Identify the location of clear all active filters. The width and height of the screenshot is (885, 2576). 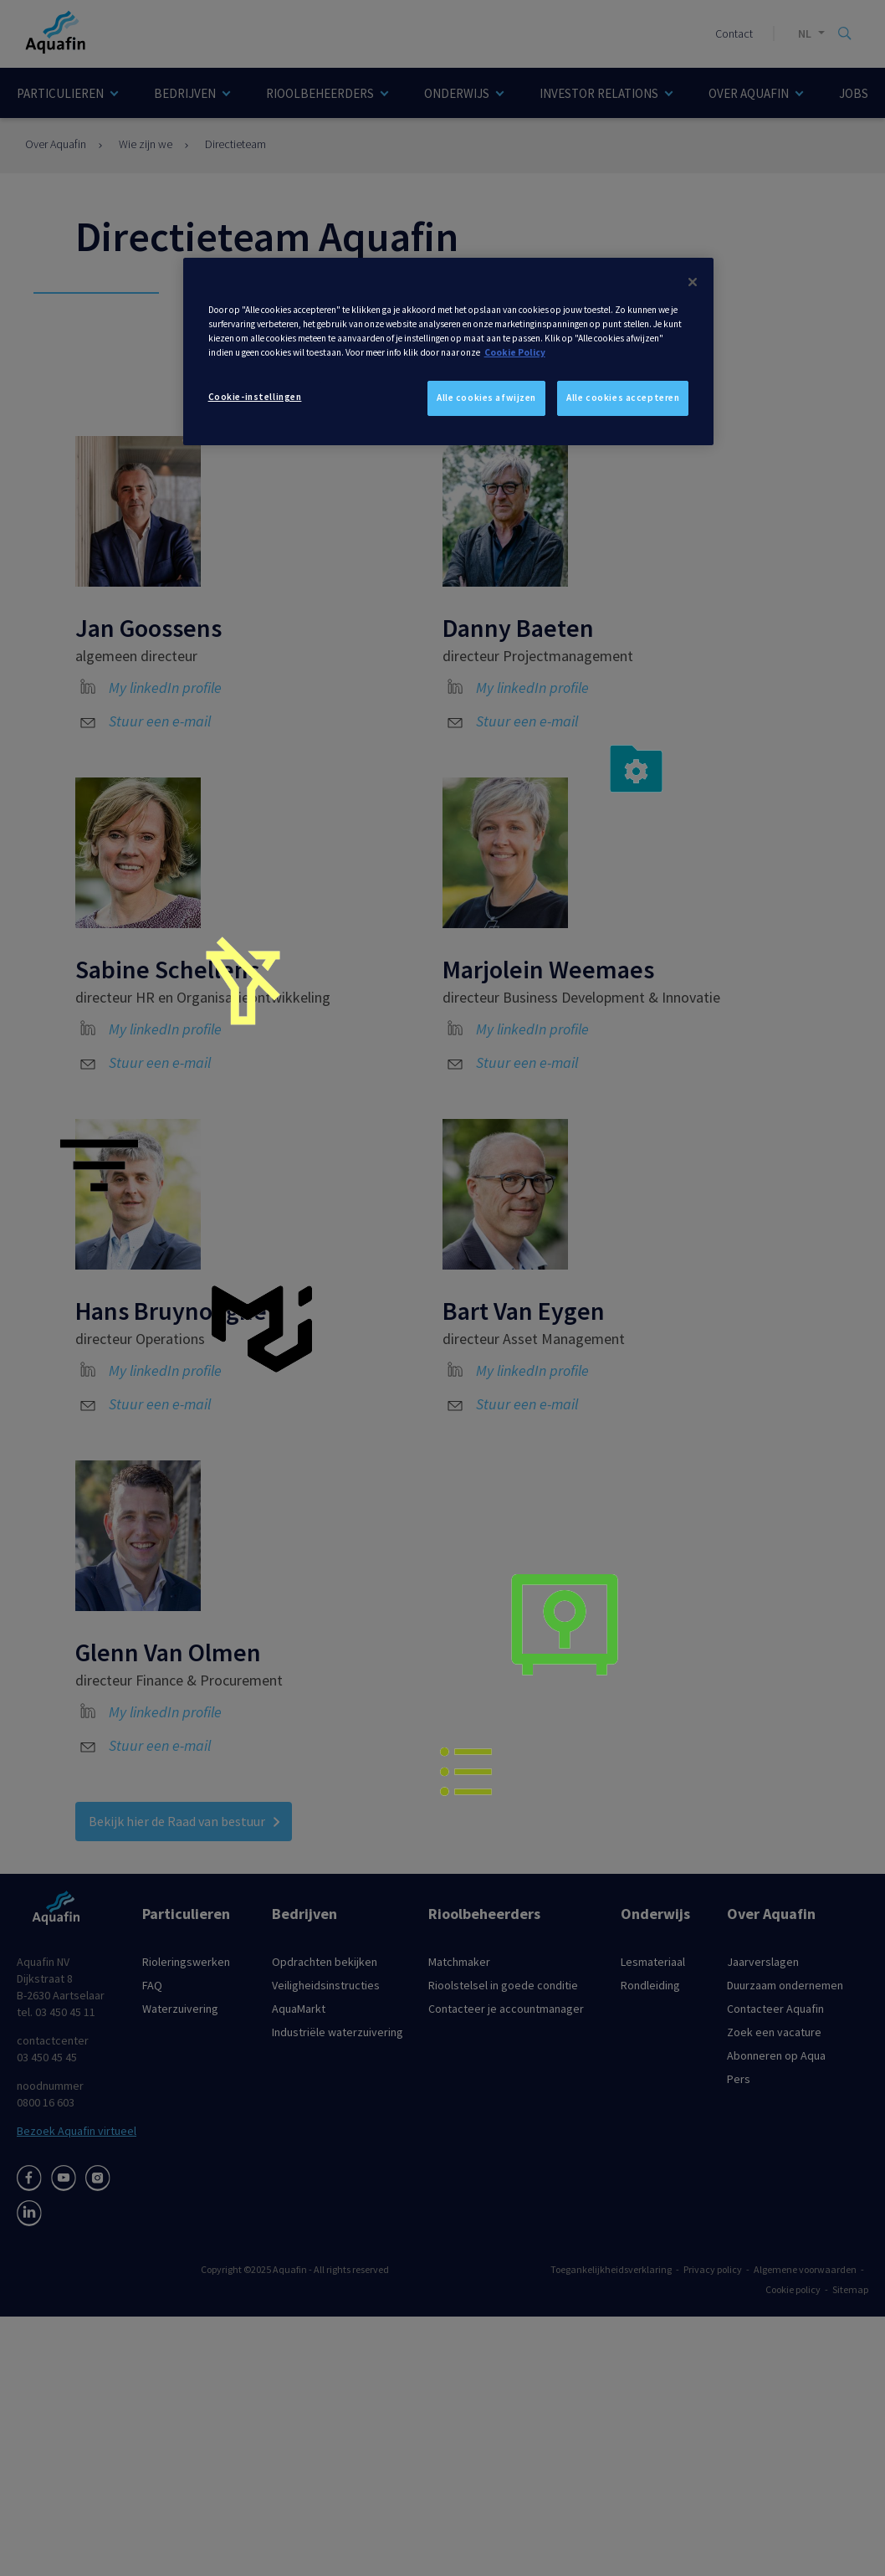
(243, 983).